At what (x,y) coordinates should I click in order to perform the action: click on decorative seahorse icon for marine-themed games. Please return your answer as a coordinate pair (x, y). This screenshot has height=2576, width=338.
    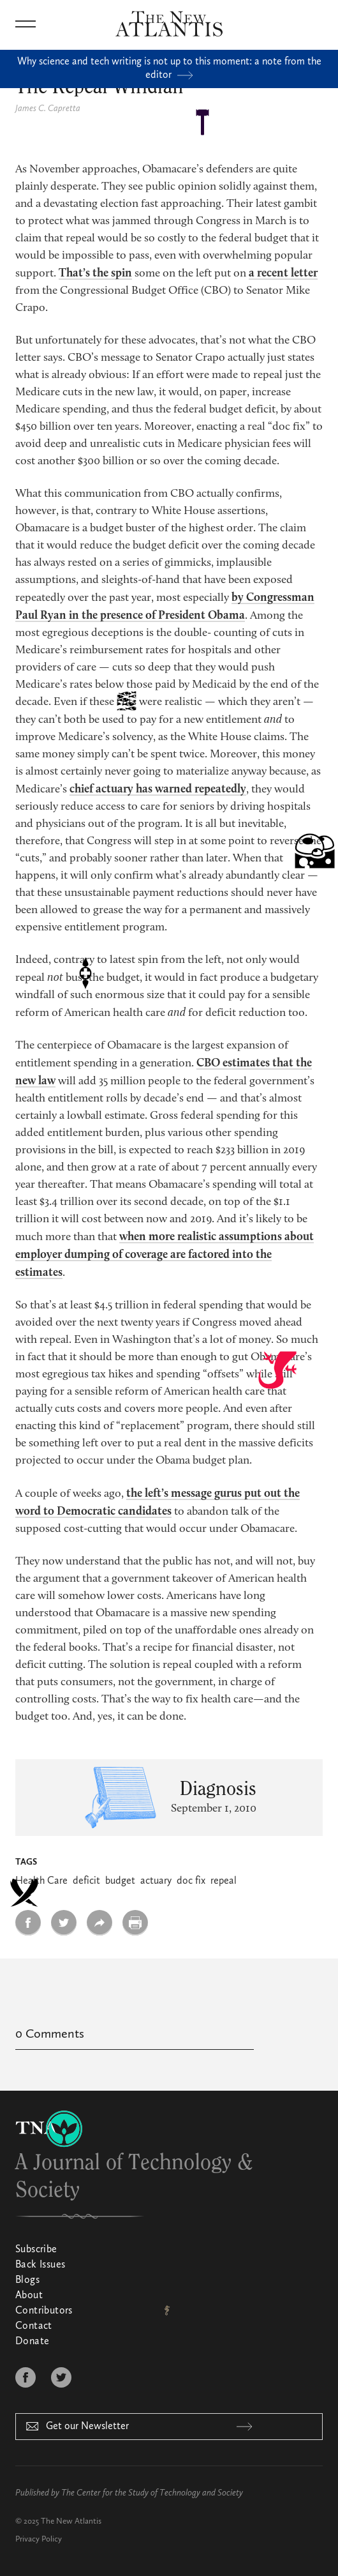
    Looking at the image, I should click on (167, 2310).